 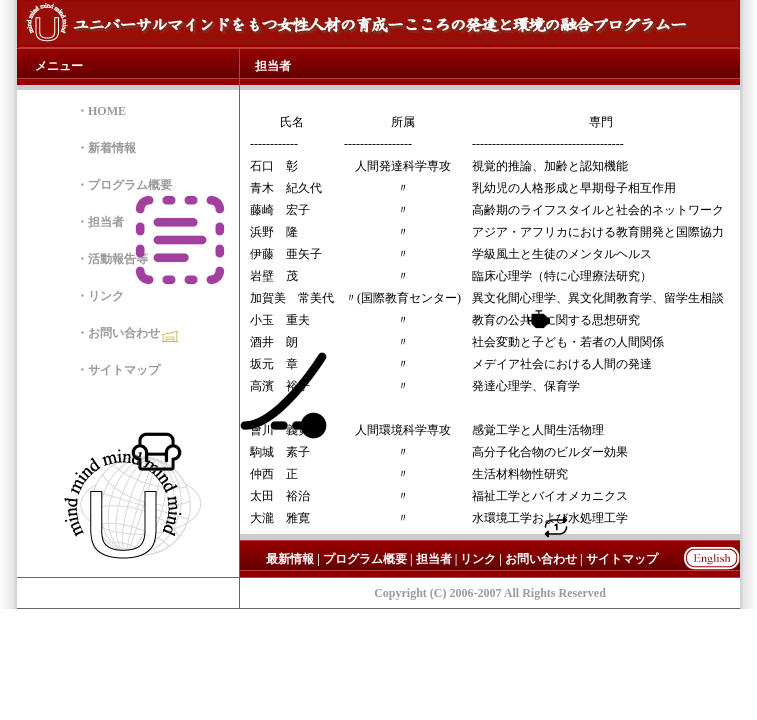 What do you see at coordinates (180, 240) in the screenshot?
I see `select text within a document` at bounding box center [180, 240].